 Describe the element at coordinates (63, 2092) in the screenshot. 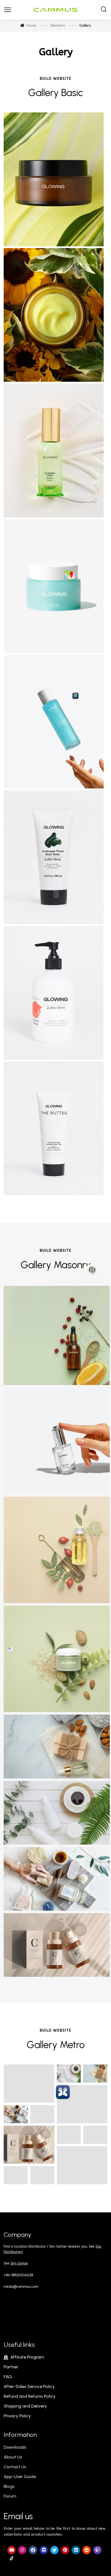

I see `open JabRef reference manager` at that location.